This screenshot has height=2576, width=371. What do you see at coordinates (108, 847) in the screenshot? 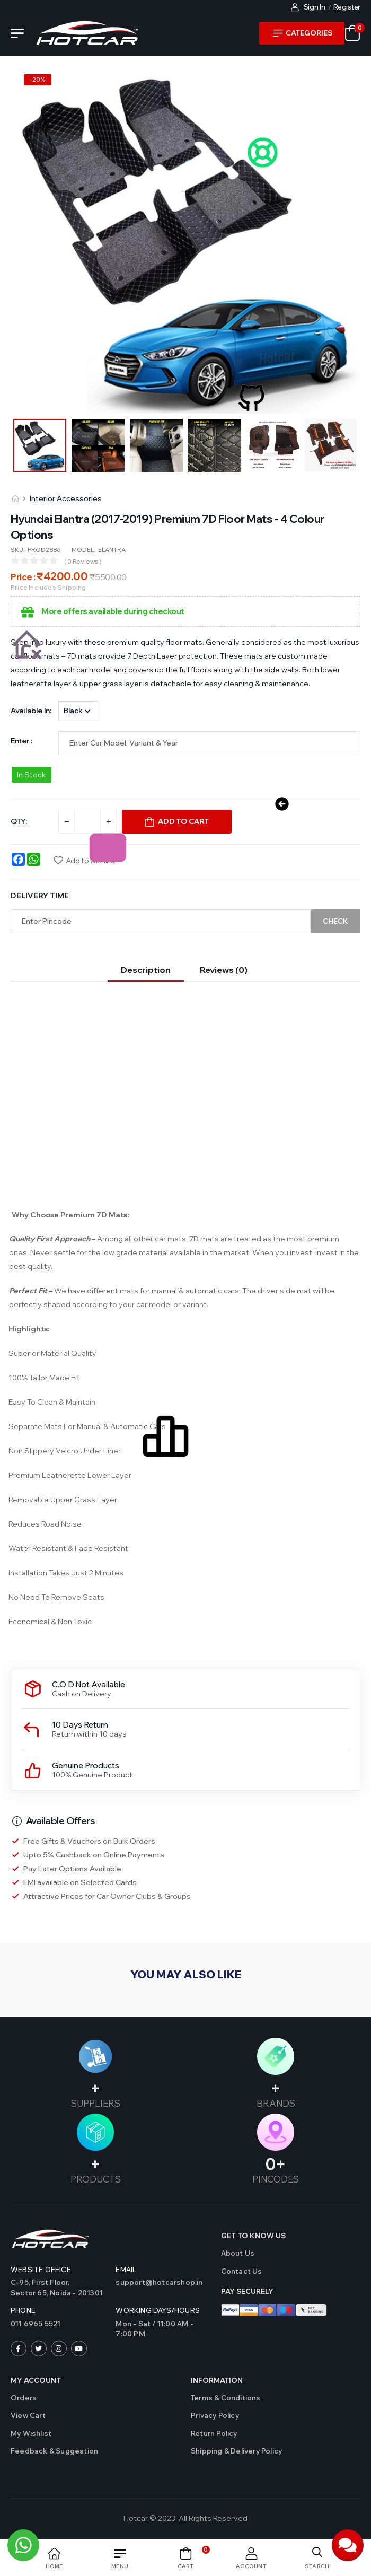
I see `set image crop to 7:5 aspect ratio` at bounding box center [108, 847].